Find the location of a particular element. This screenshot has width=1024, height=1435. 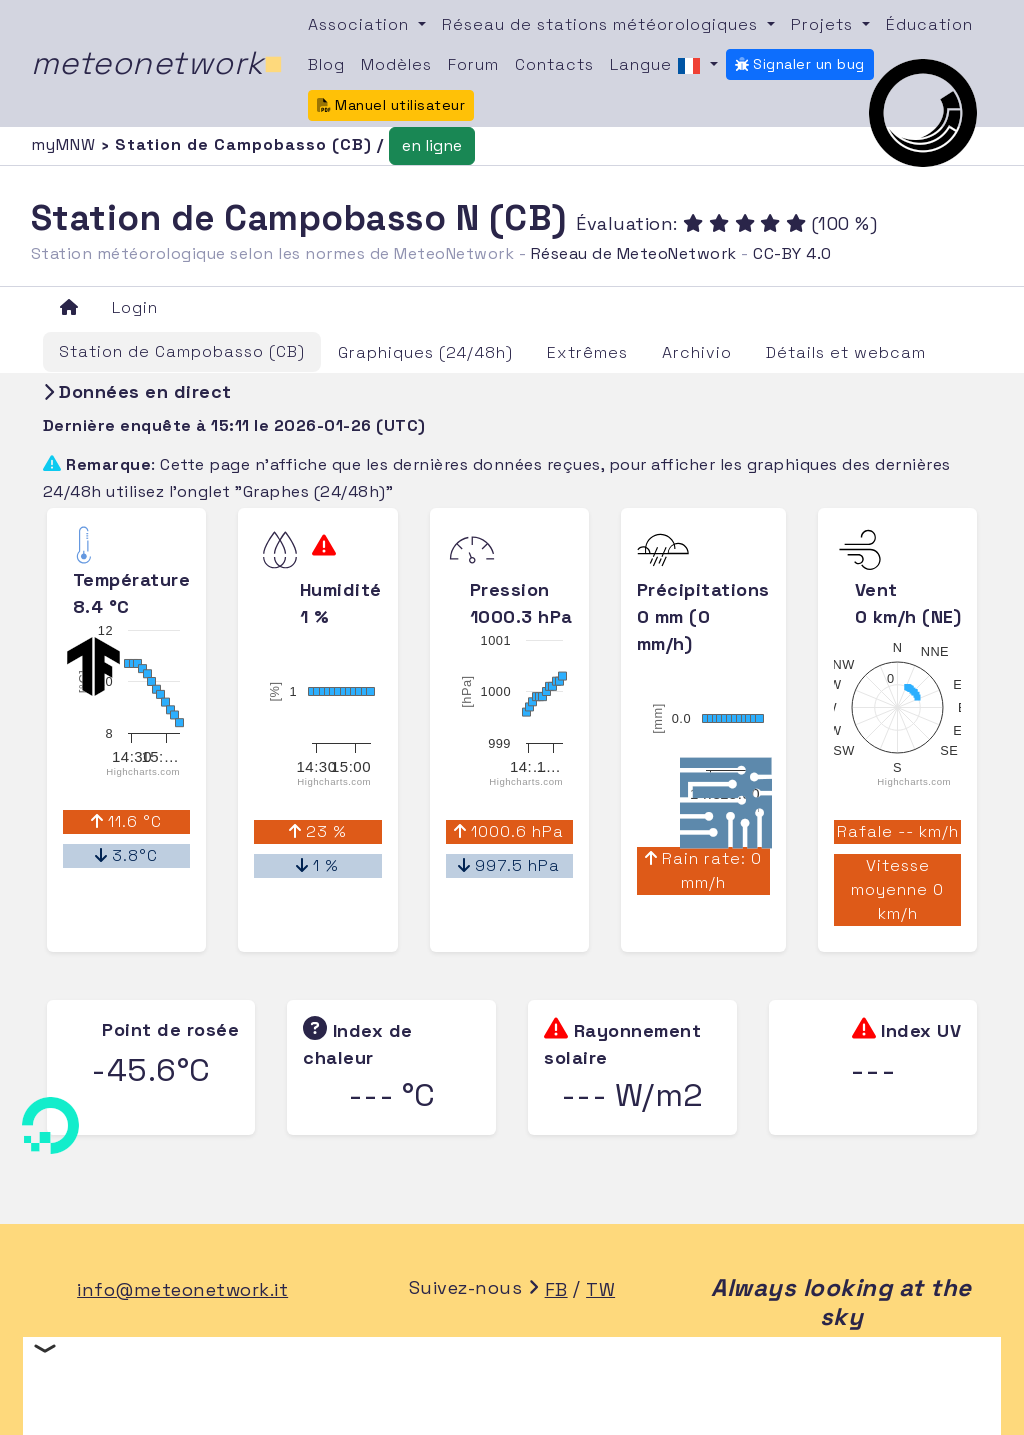

sitecore branding or logo identifier is located at coordinates (923, 113).